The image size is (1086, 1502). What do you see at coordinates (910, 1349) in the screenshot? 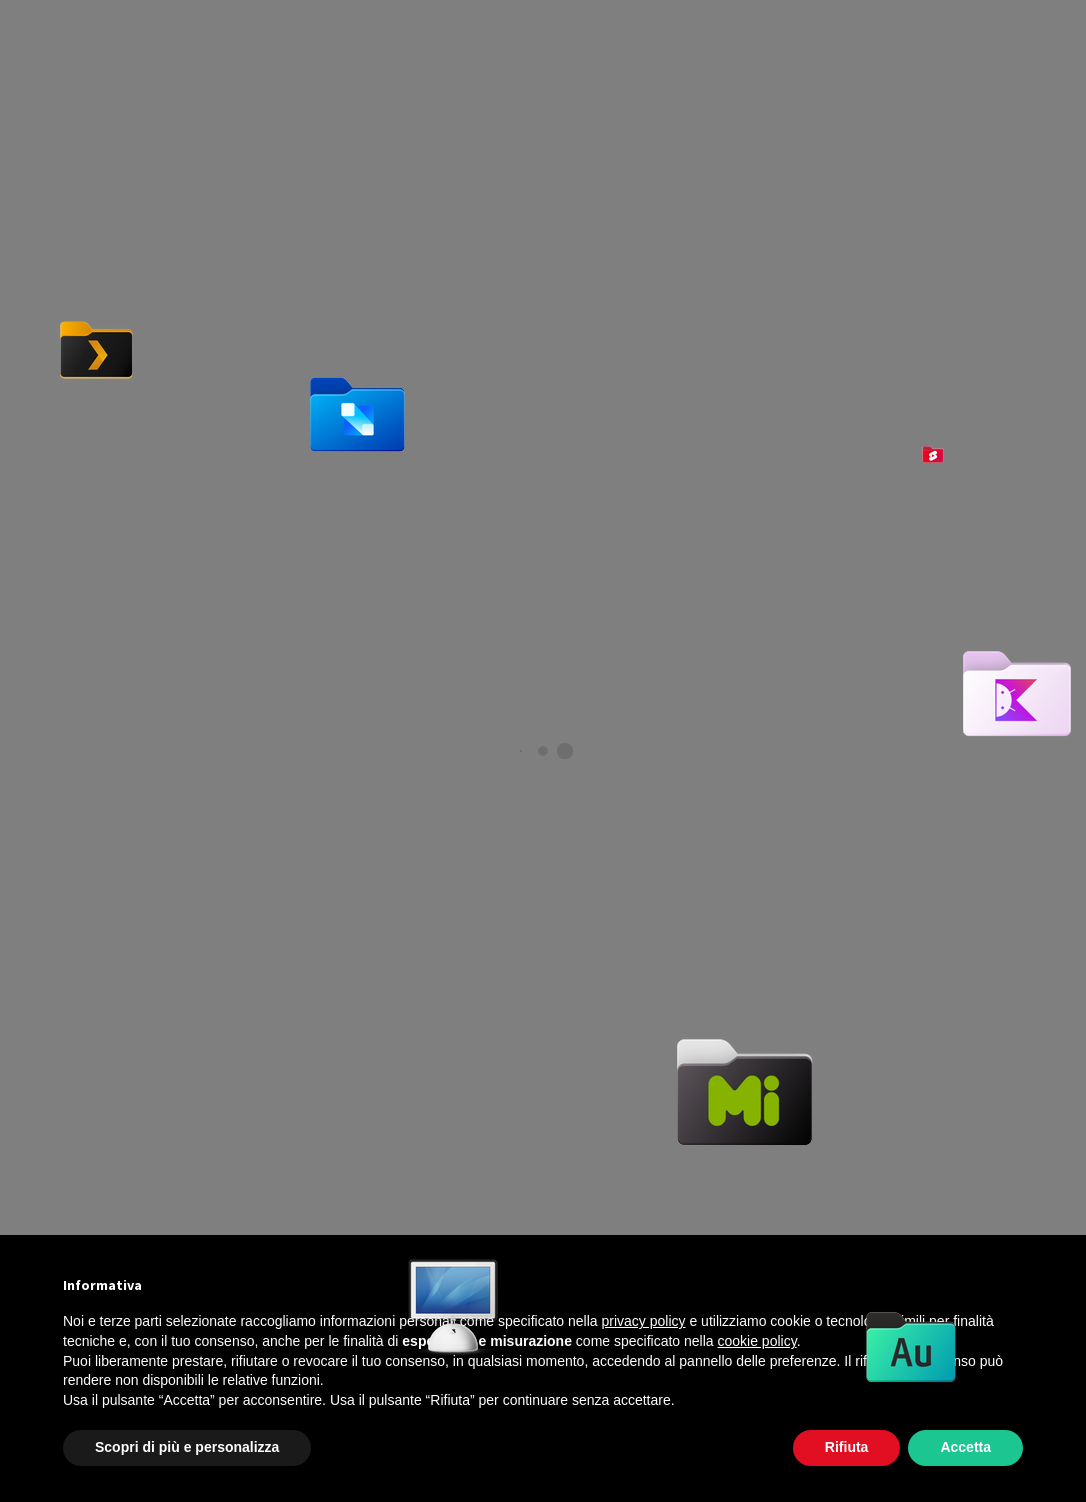
I see `open Adobe Audition project files folder` at bounding box center [910, 1349].